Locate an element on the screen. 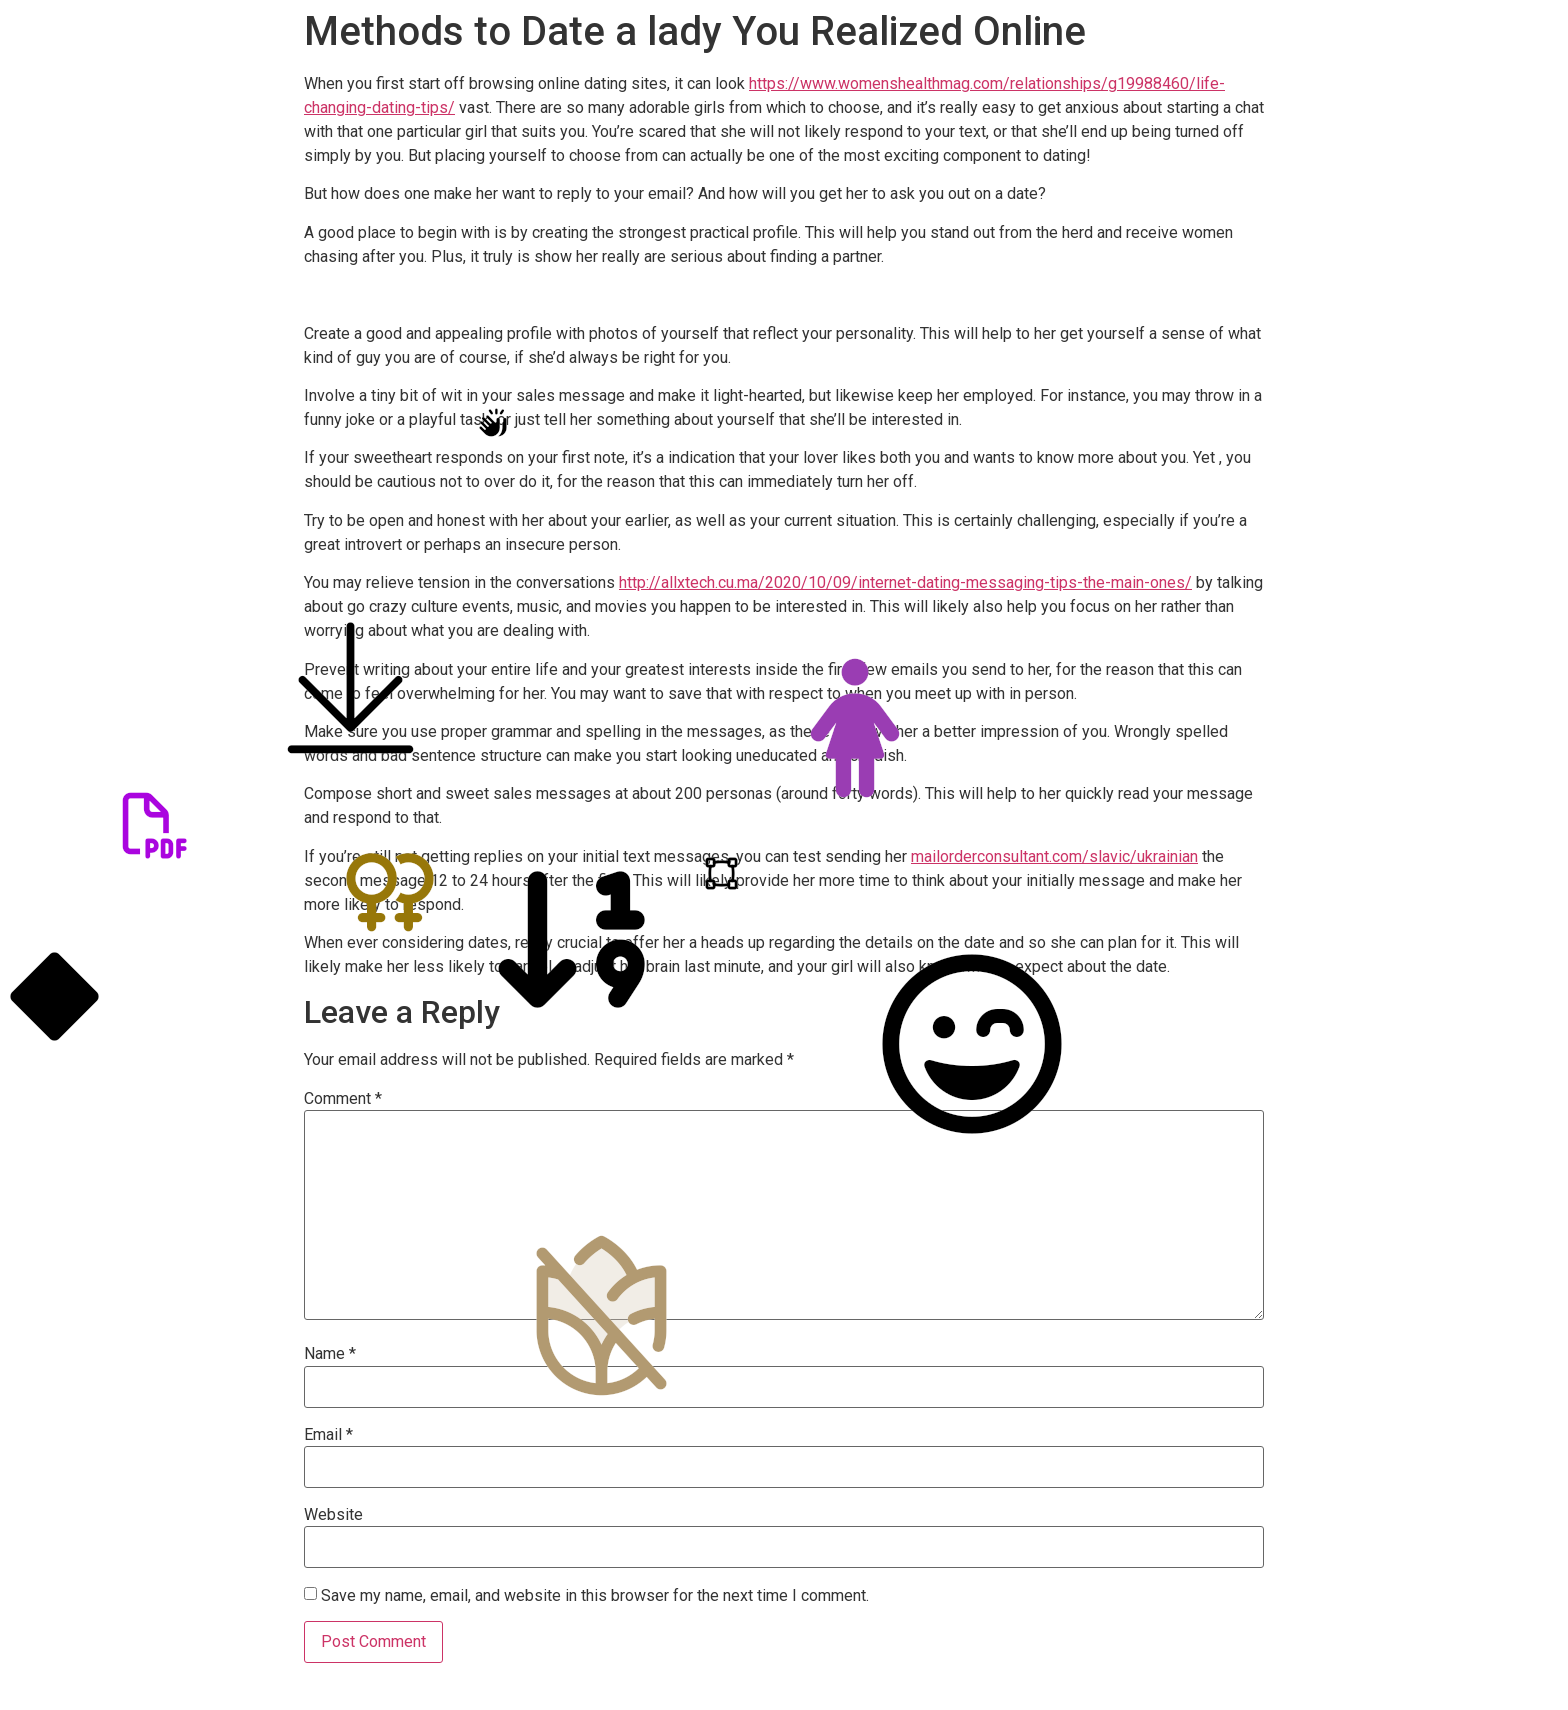 The height and width of the screenshot is (1710, 1568). indicates female/female relationship or partnership is located at coordinates (390, 890).